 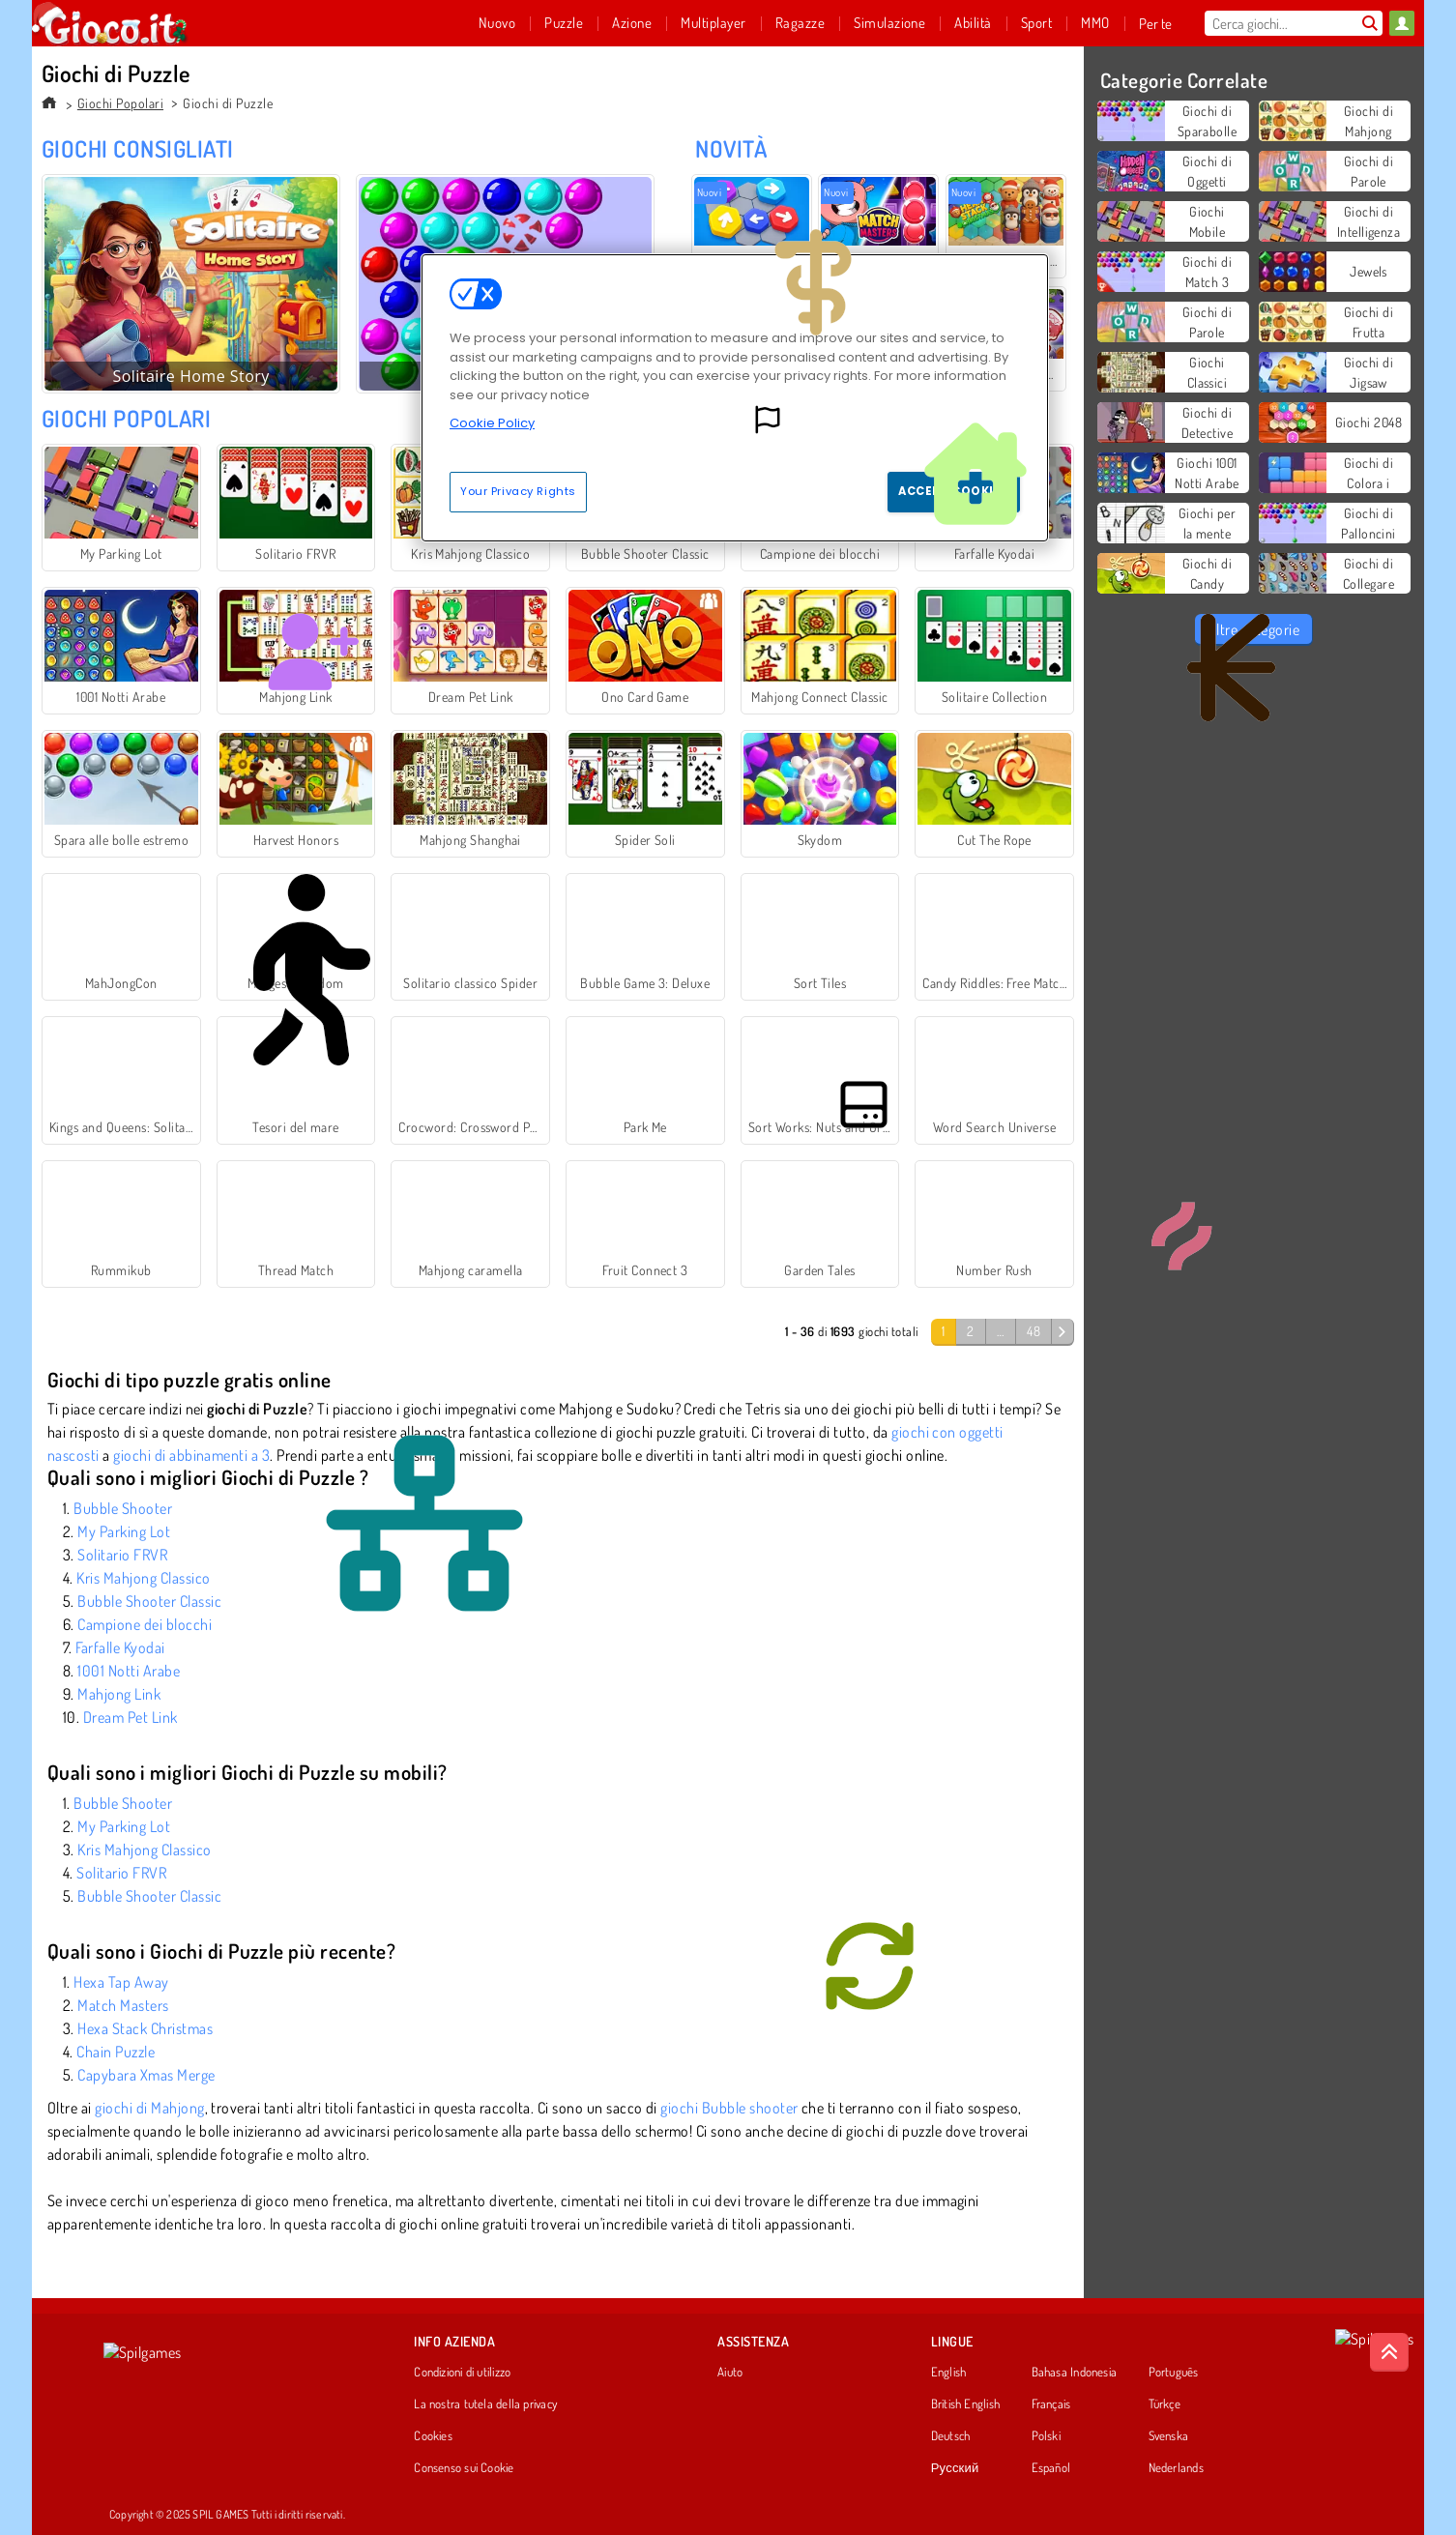 What do you see at coordinates (1231, 667) in the screenshot?
I see `indicates Lao kip currency` at bounding box center [1231, 667].